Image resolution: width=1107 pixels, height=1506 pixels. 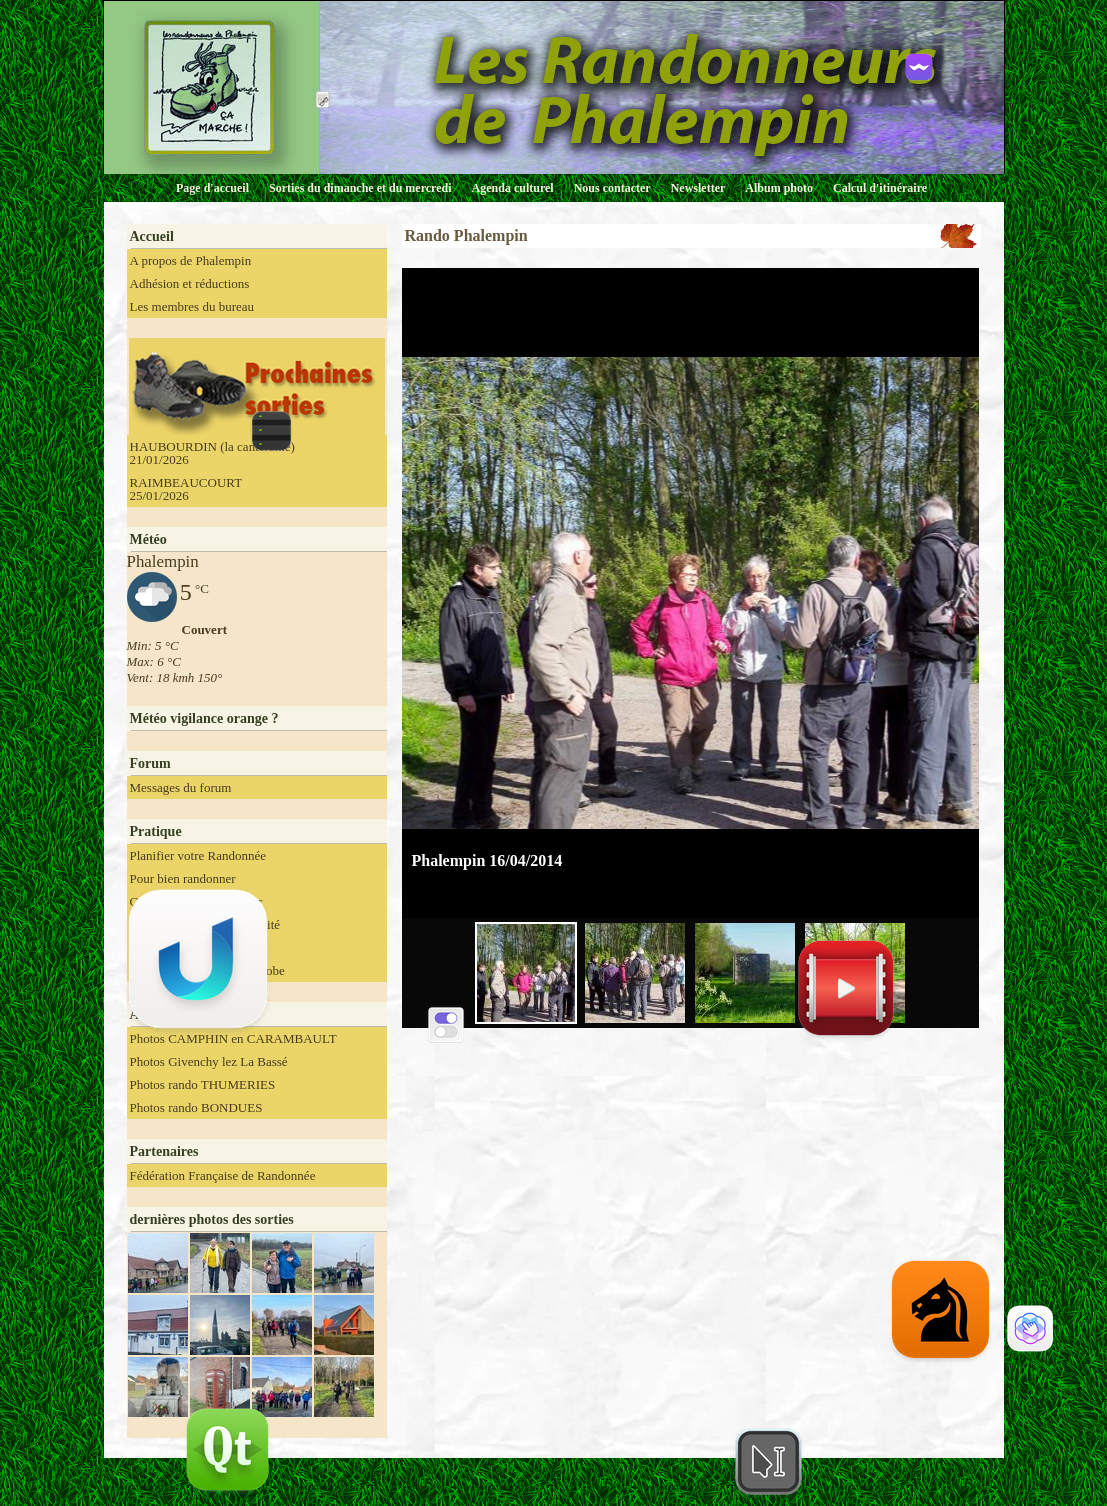 I want to click on open cursor and pointer preferences, so click(x=768, y=1461).